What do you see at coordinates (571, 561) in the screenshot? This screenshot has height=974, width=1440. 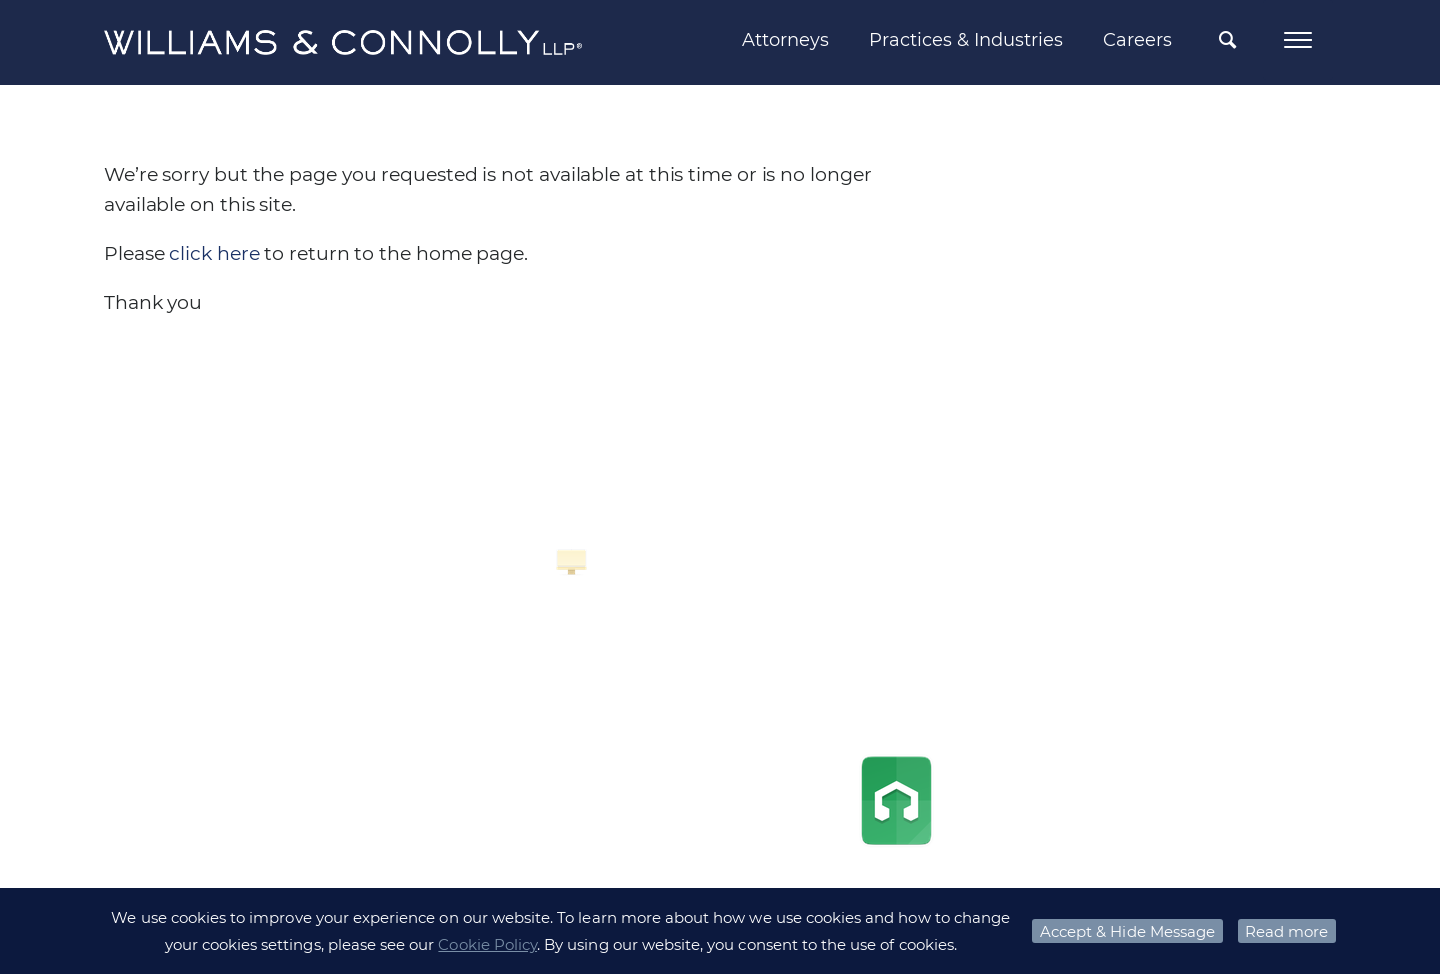 I see `select yellow iMac as device type` at bounding box center [571, 561].